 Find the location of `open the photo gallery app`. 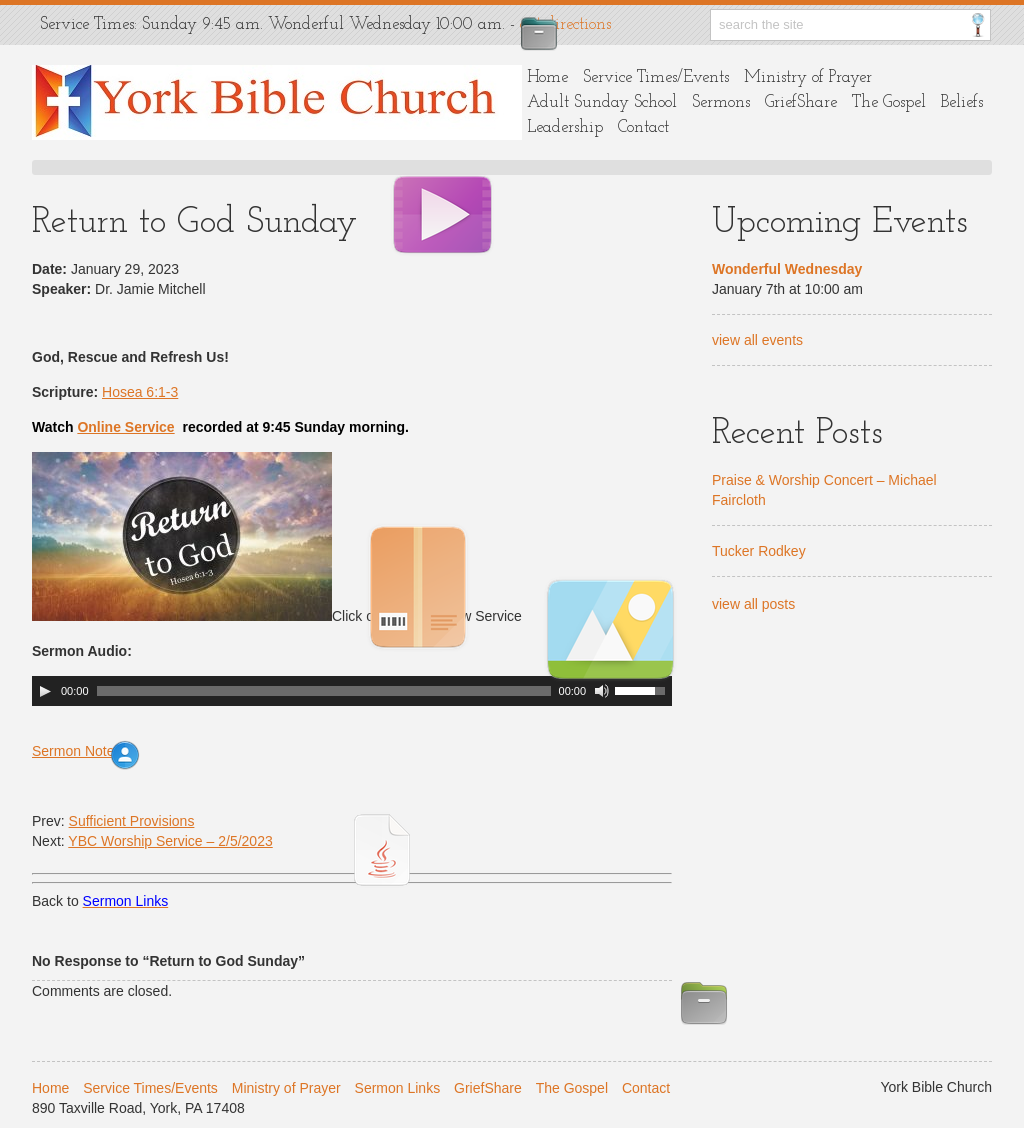

open the photo gallery app is located at coordinates (610, 629).